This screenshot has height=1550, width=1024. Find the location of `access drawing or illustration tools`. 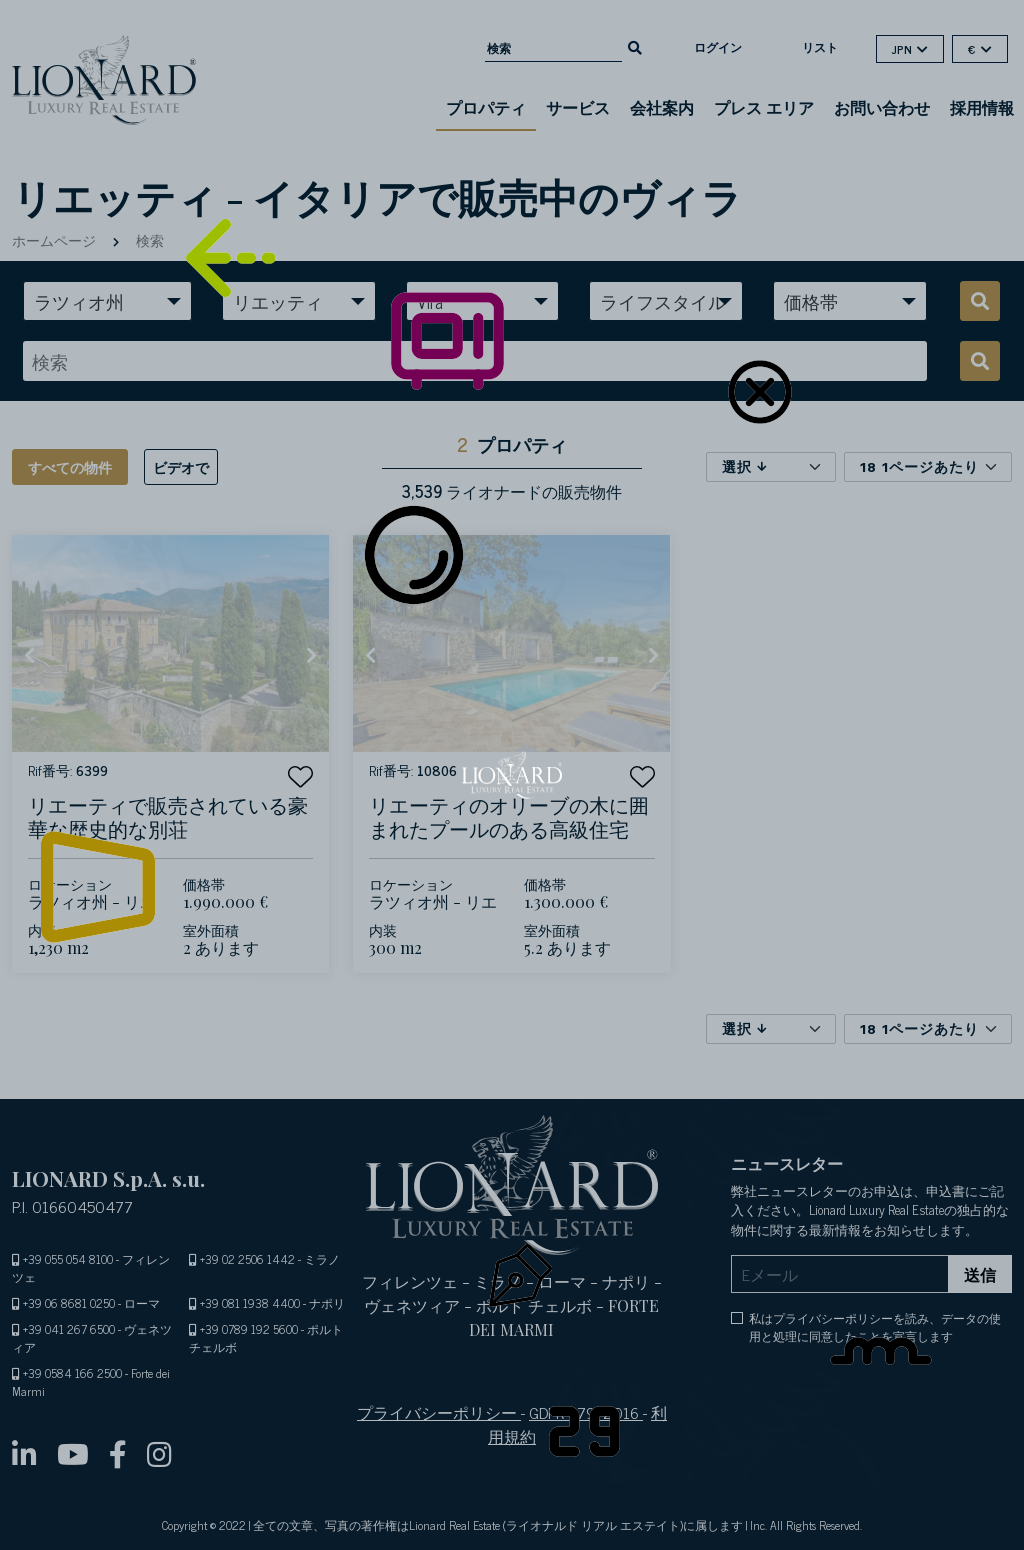

access drawing or illustration tools is located at coordinates (517, 1279).